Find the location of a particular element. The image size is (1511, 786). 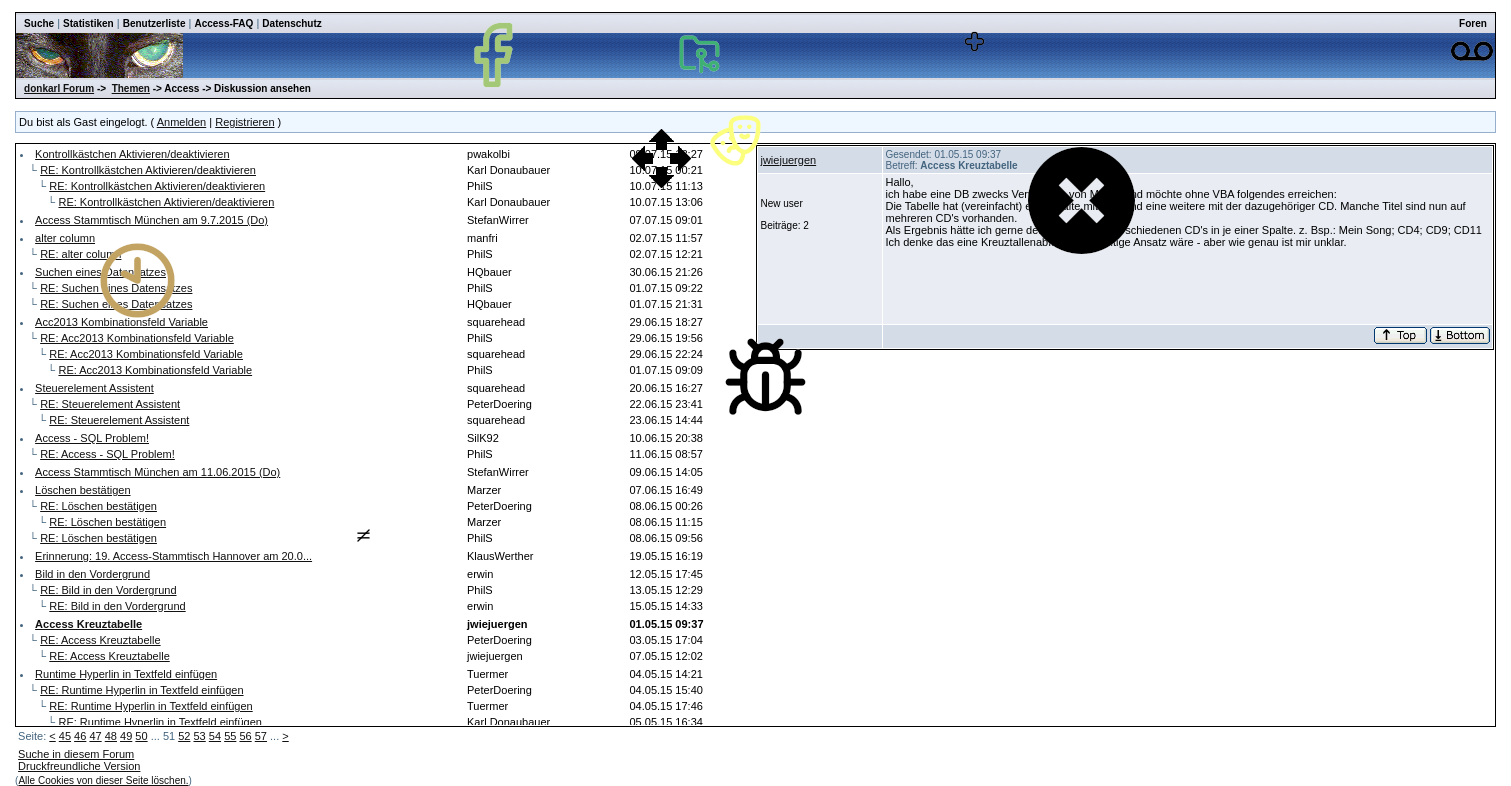

access theater or entertainment content is located at coordinates (735, 140).